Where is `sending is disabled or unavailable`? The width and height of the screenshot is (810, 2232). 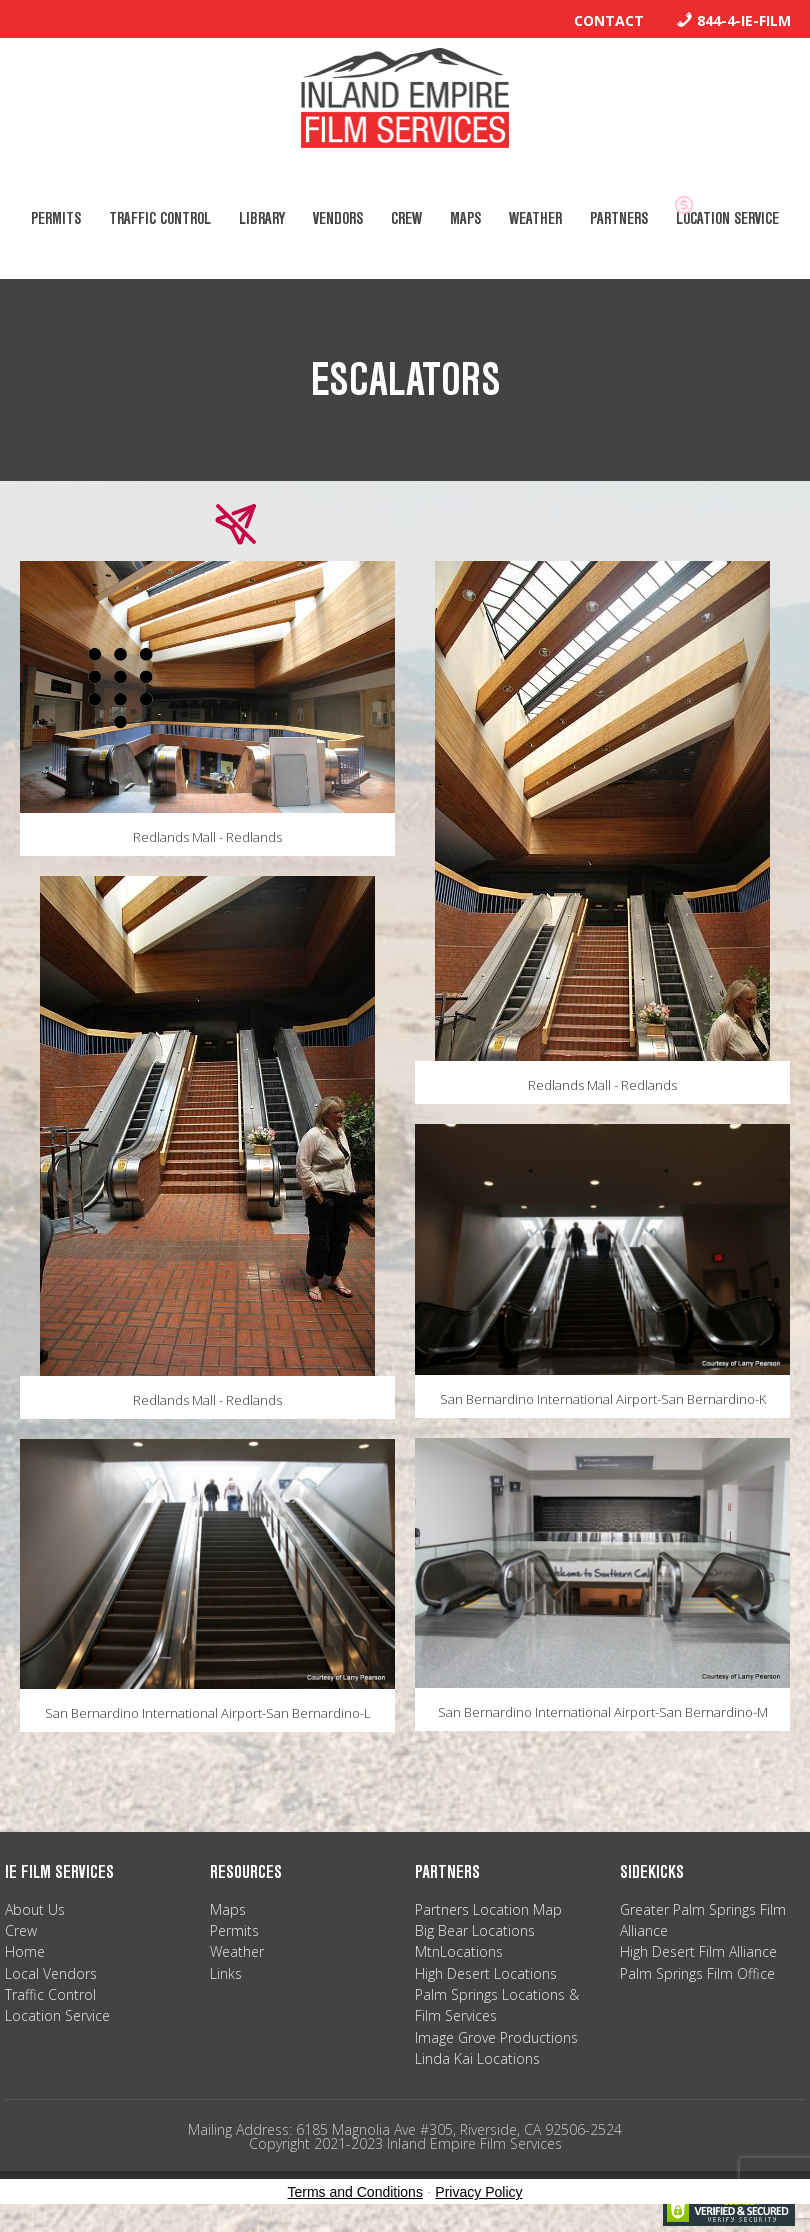 sending is disabled or unavailable is located at coordinates (236, 524).